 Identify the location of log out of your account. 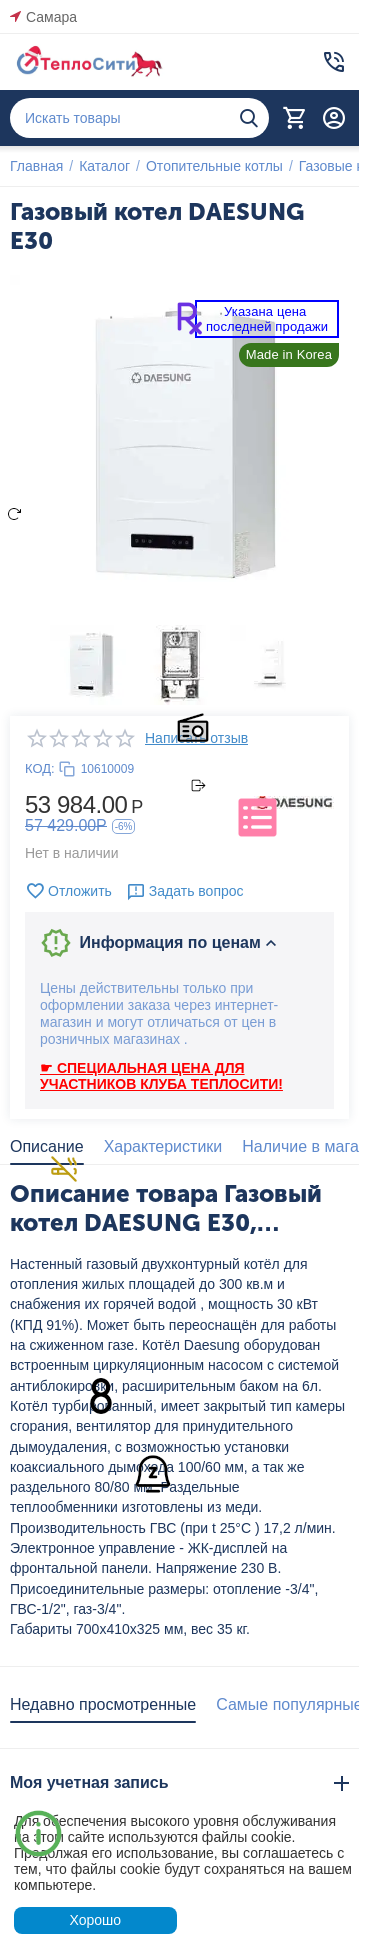
(198, 785).